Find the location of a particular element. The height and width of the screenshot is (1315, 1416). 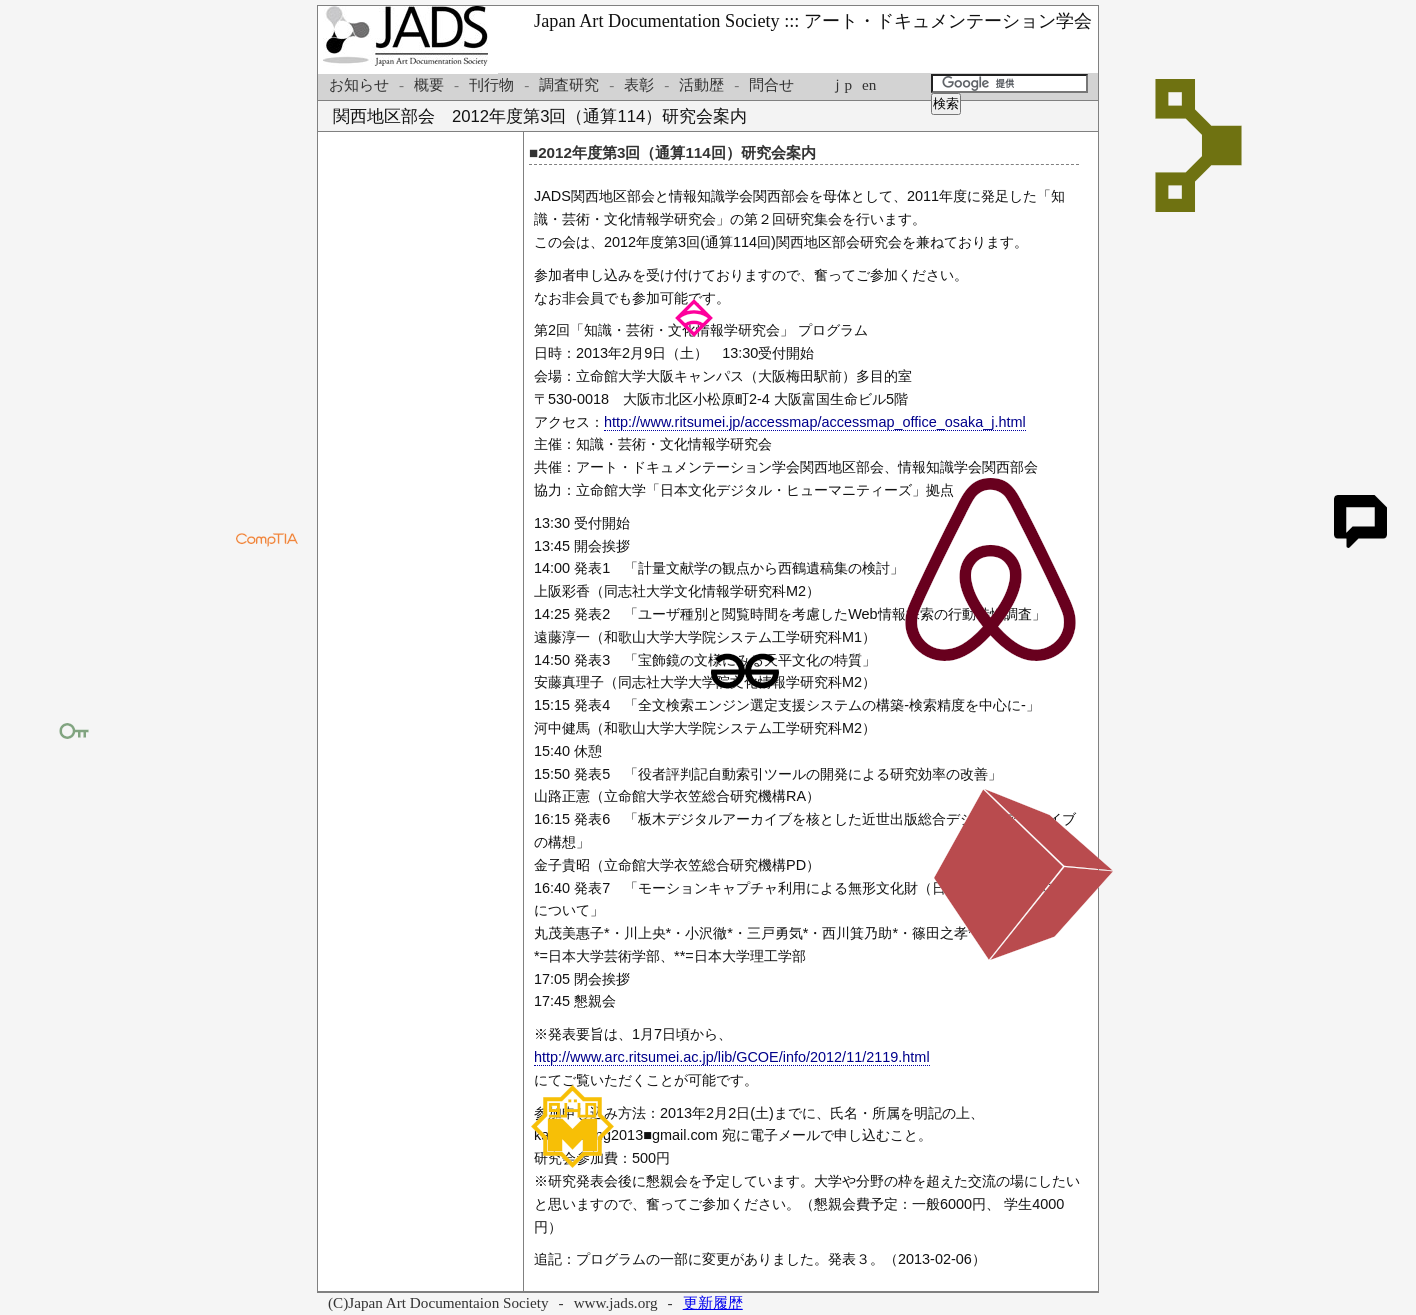

access security or encryption settings is located at coordinates (74, 731).